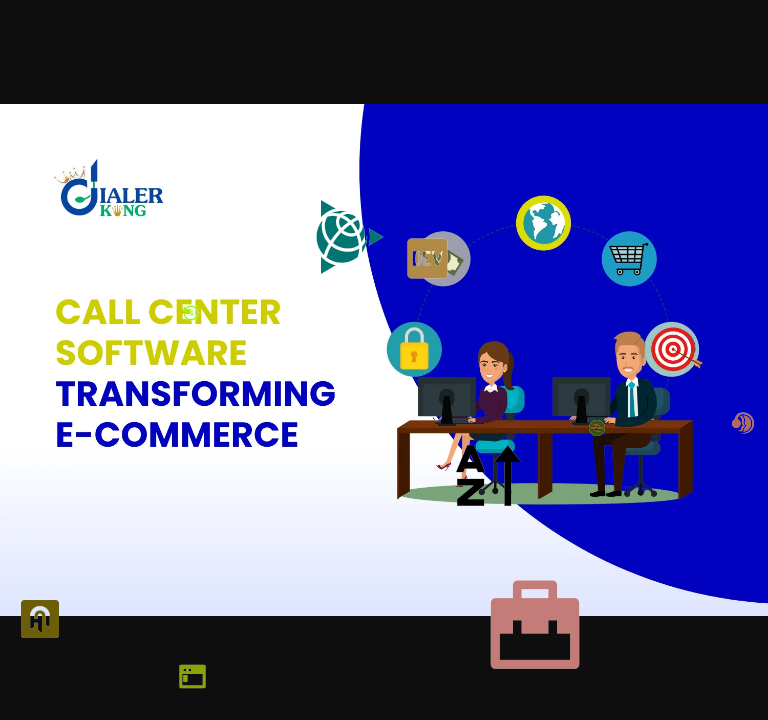 The width and height of the screenshot is (768, 720). What do you see at coordinates (191, 313) in the screenshot?
I see `skip back 5 seconds in media playback` at bounding box center [191, 313].